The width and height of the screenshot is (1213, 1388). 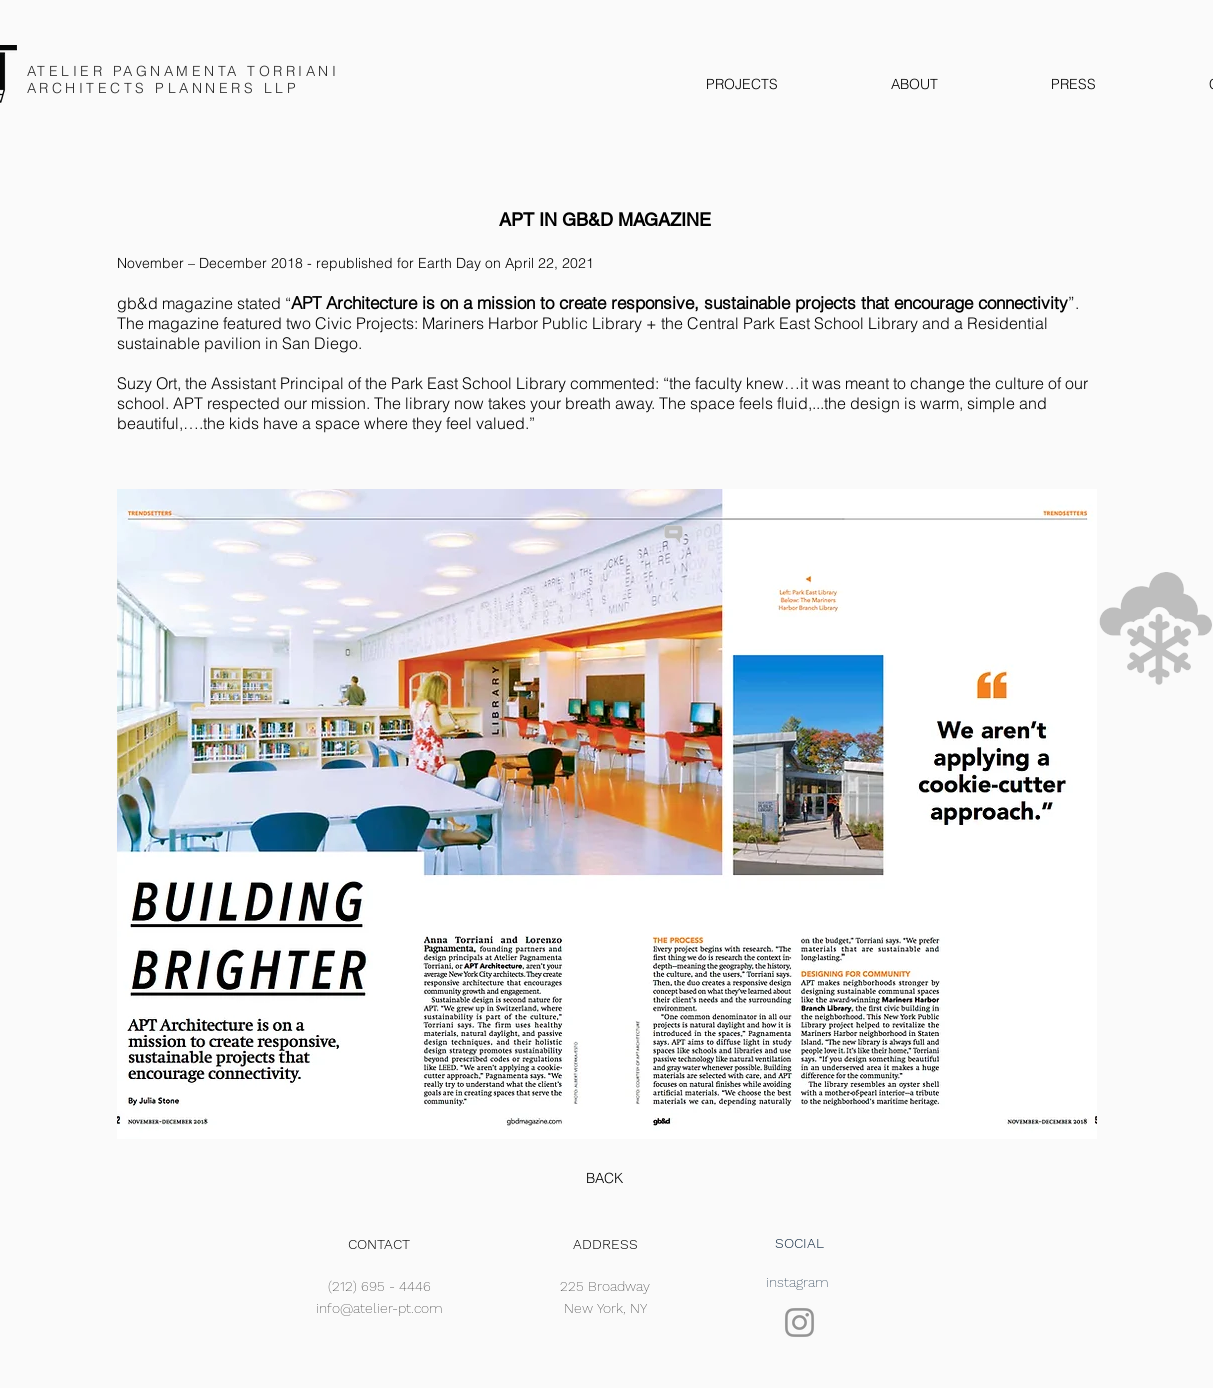 What do you see at coordinates (673, 534) in the screenshot?
I see `indicates user is busy or unavailable for chat` at bounding box center [673, 534].